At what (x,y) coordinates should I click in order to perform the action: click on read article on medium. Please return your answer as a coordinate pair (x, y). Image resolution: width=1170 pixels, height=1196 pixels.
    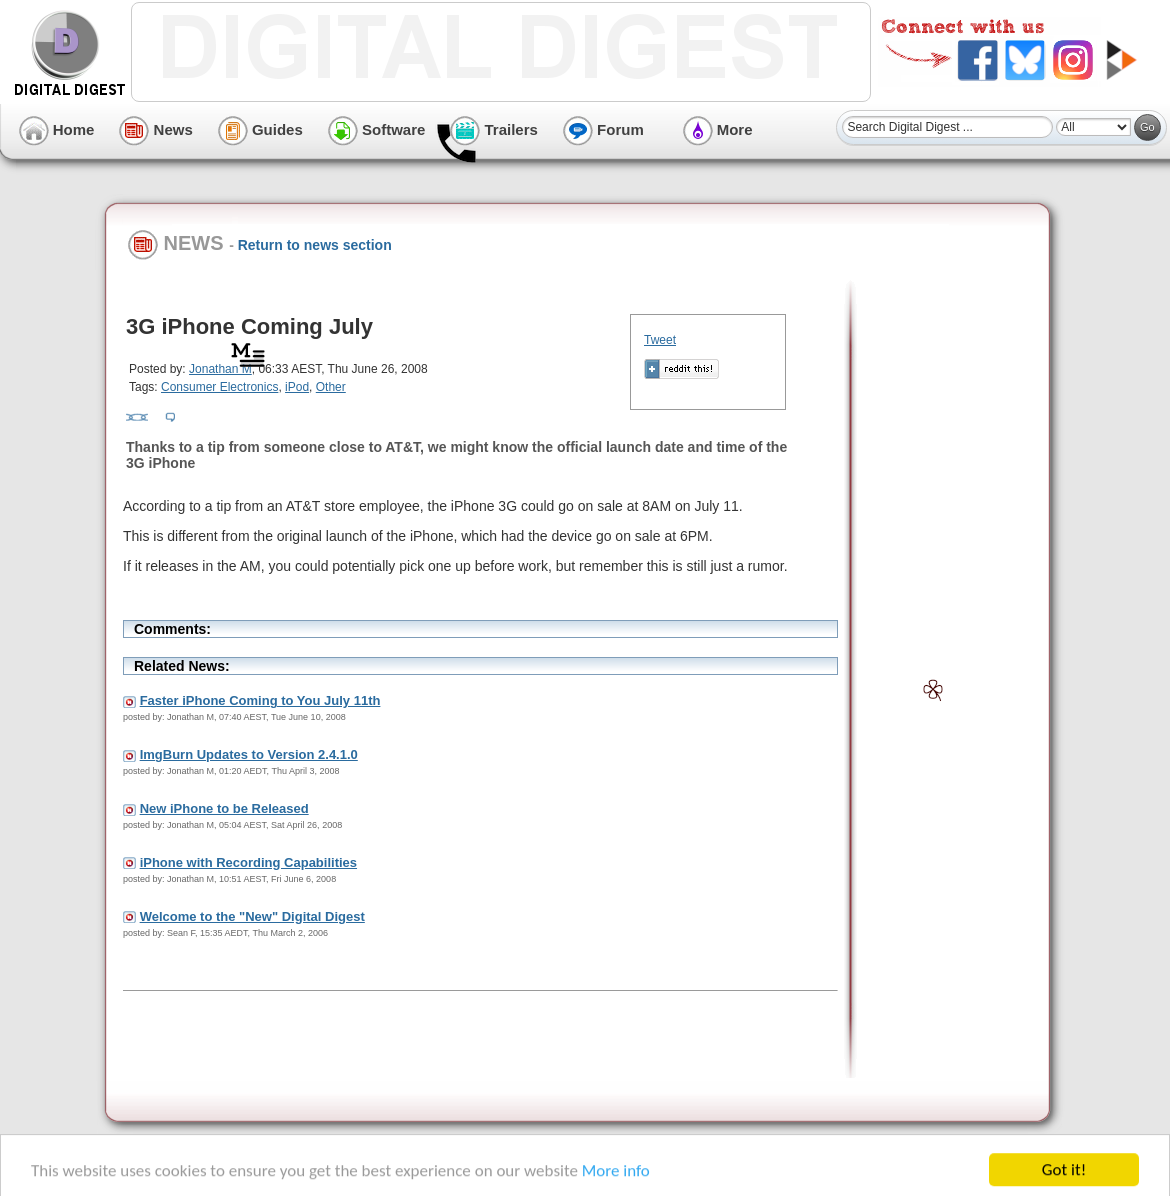
    Looking at the image, I should click on (248, 355).